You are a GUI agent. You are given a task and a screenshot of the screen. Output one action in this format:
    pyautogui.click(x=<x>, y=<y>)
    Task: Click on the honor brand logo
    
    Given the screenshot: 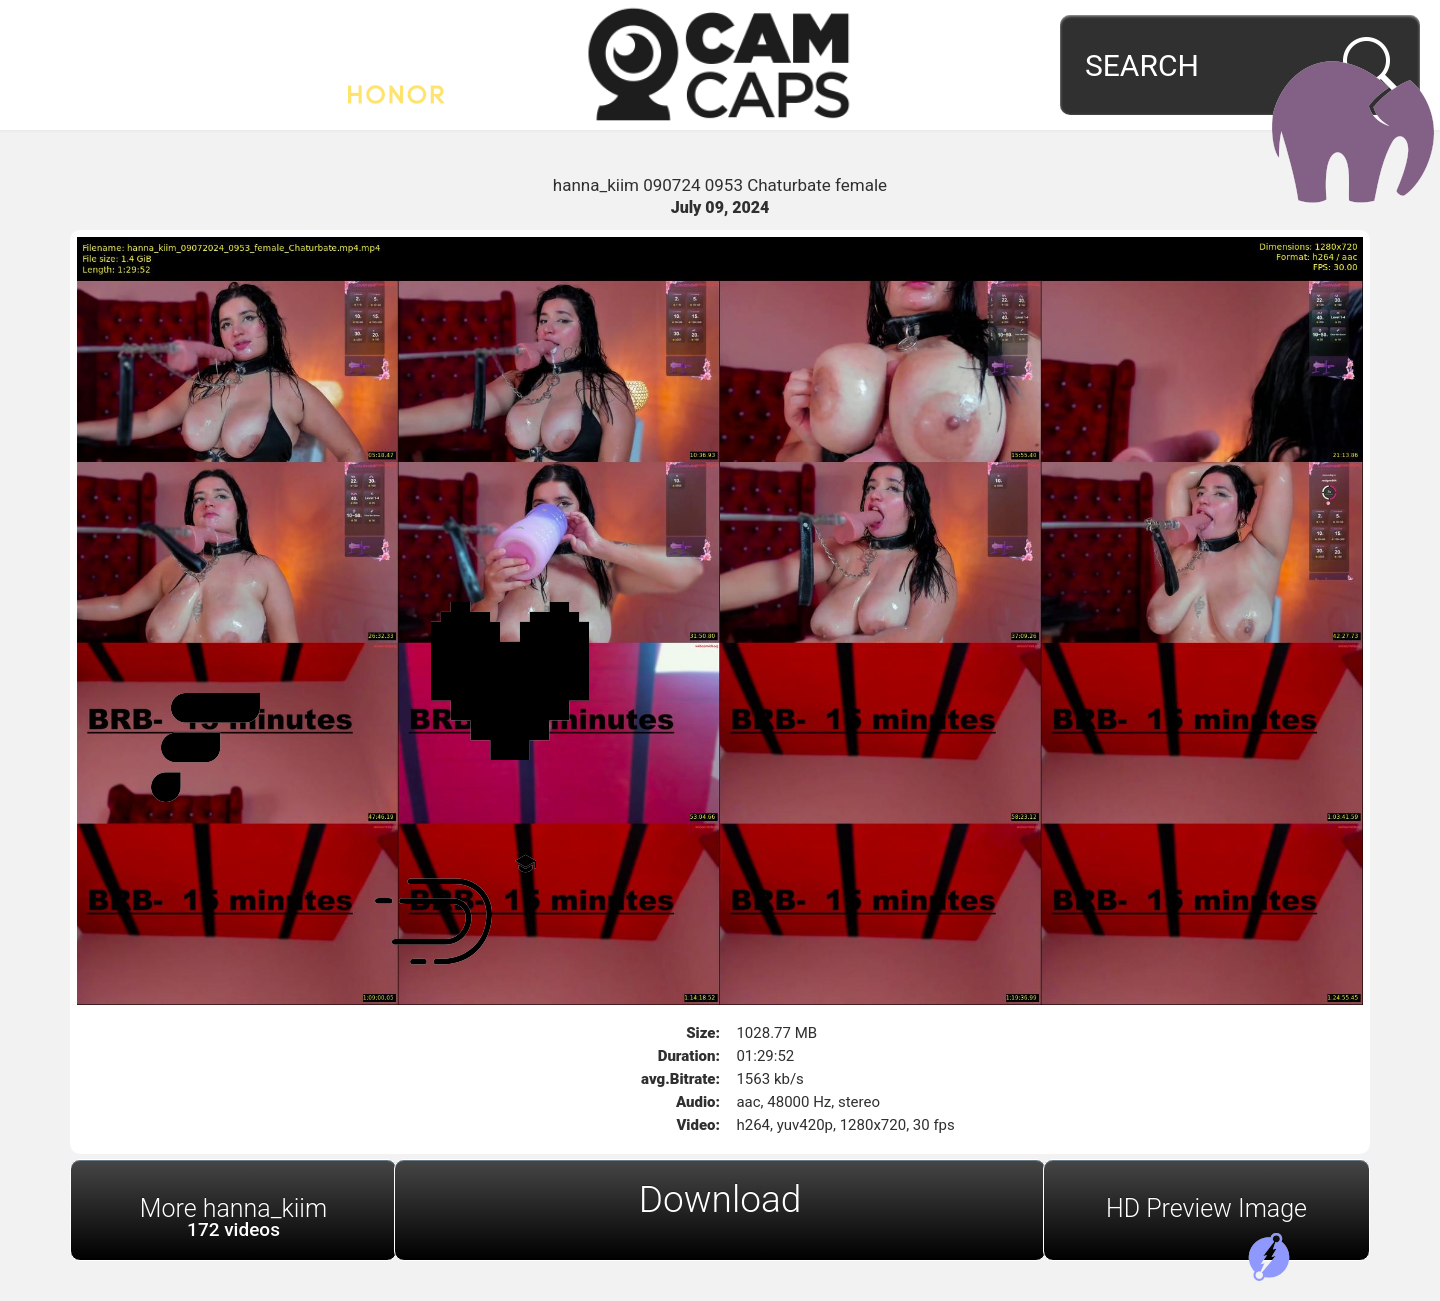 What is the action you would take?
    pyautogui.click(x=396, y=94)
    